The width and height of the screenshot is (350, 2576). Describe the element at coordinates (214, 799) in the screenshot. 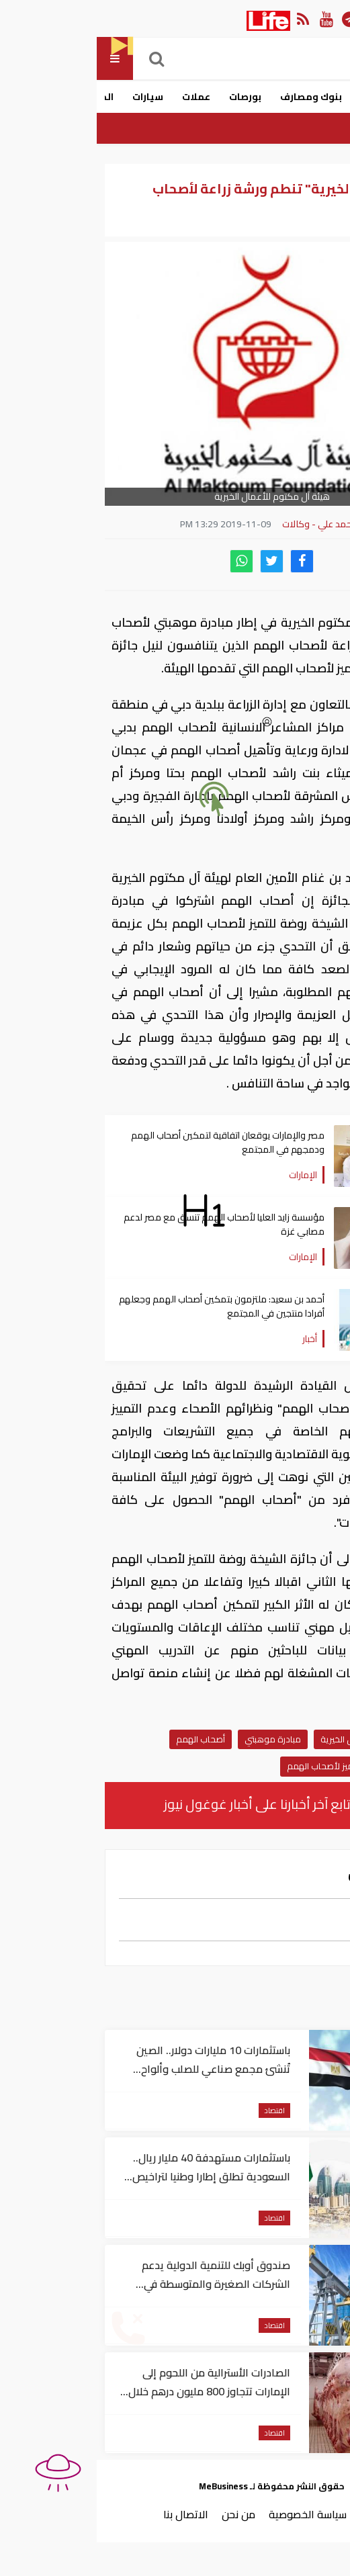

I see `tap or click interaction indicator` at that location.